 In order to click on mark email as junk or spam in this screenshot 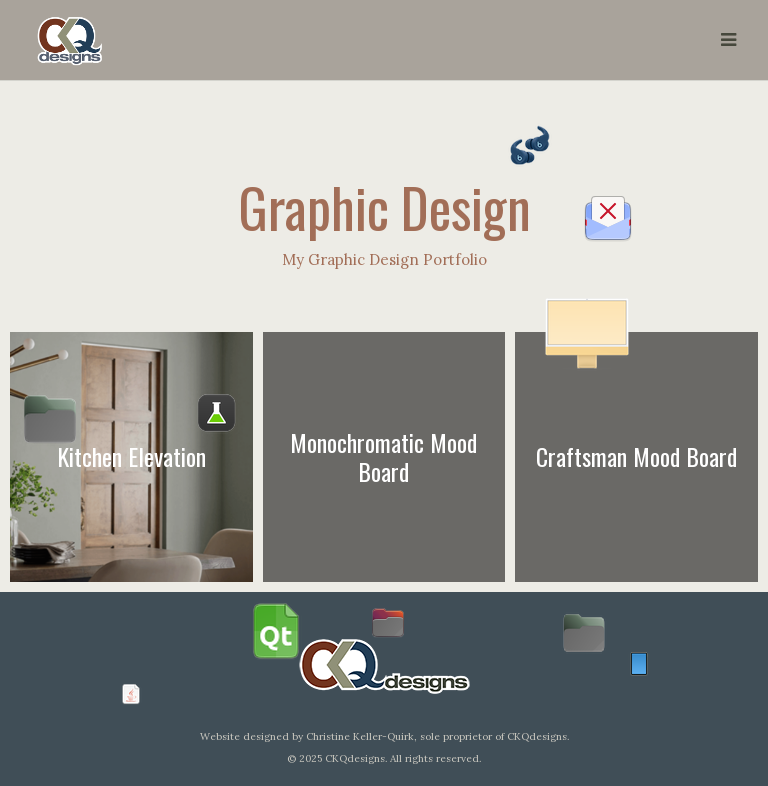, I will do `click(608, 219)`.